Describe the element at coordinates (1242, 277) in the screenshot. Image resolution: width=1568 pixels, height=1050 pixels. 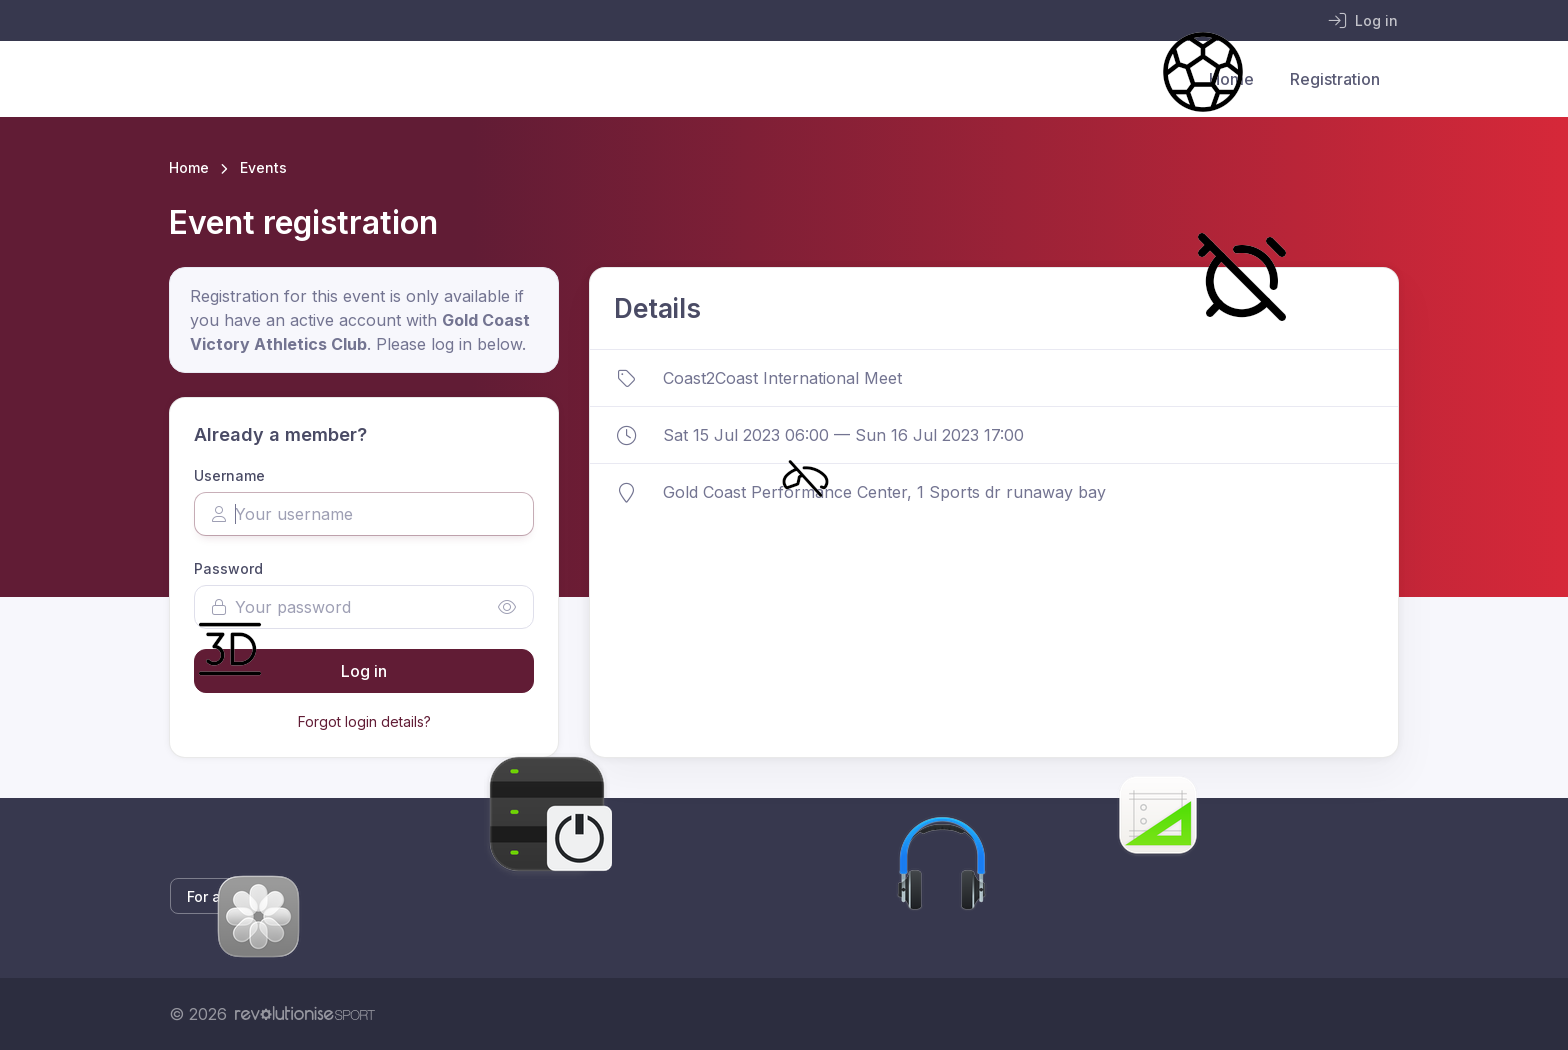
I see `disable or turn off alarm` at that location.